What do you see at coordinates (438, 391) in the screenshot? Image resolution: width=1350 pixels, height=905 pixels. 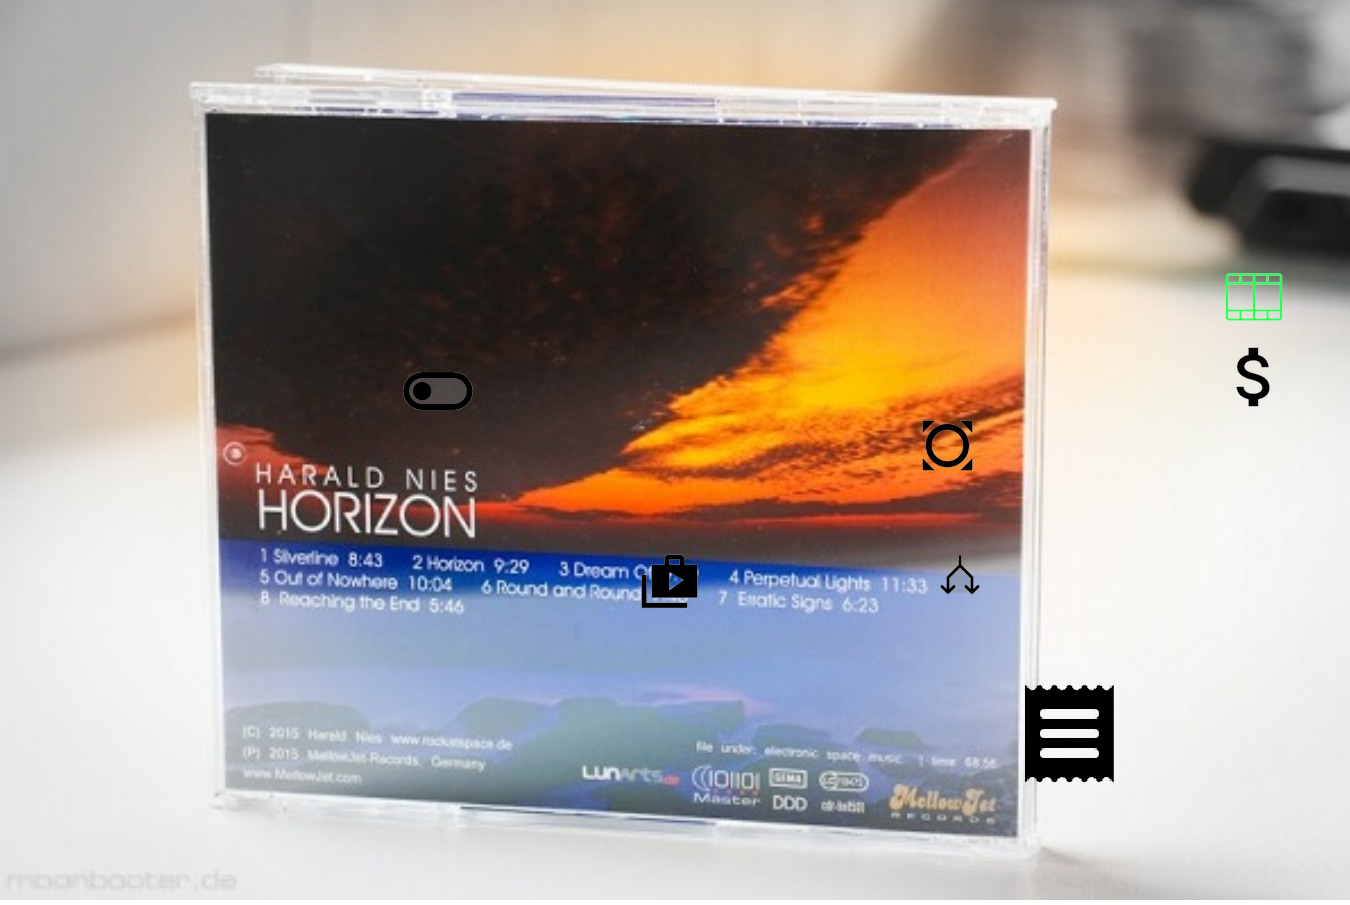 I see `toggle switch in the off position` at bounding box center [438, 391].